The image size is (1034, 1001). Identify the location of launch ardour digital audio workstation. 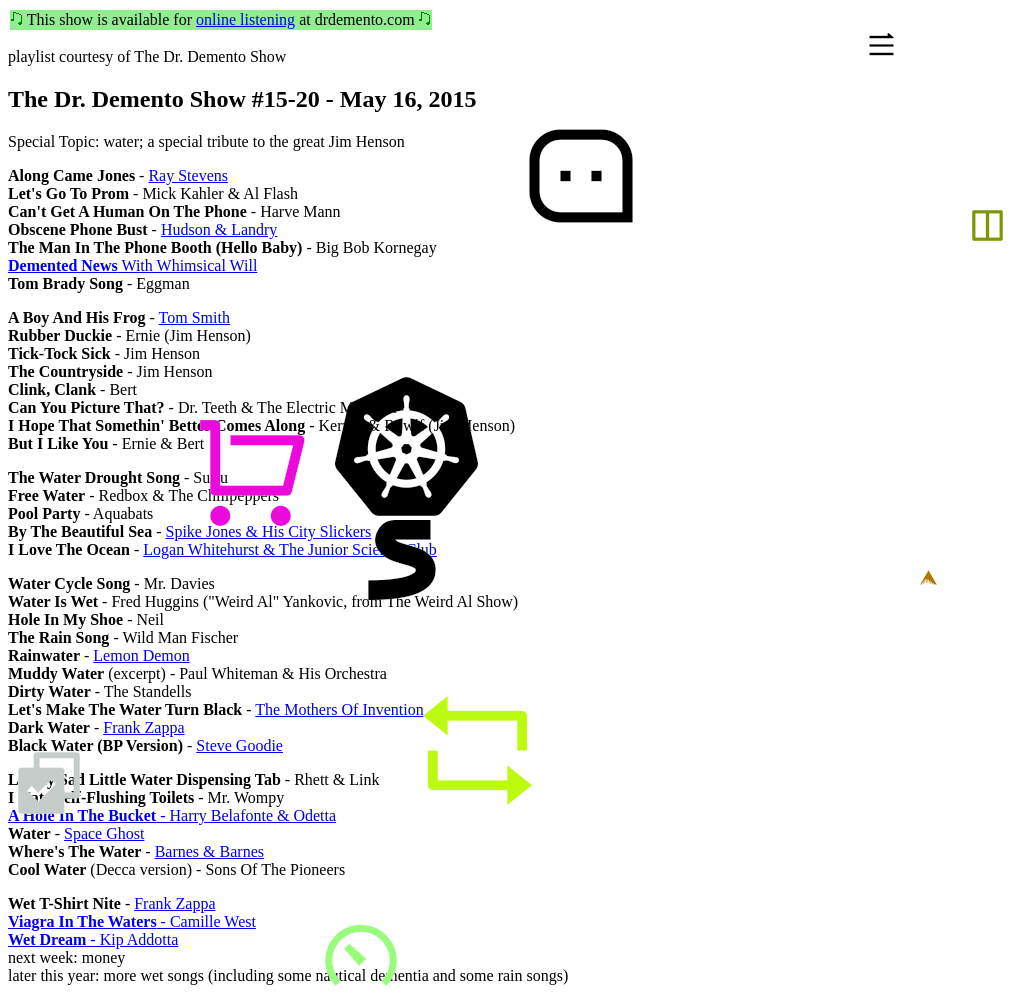
(928, 577).